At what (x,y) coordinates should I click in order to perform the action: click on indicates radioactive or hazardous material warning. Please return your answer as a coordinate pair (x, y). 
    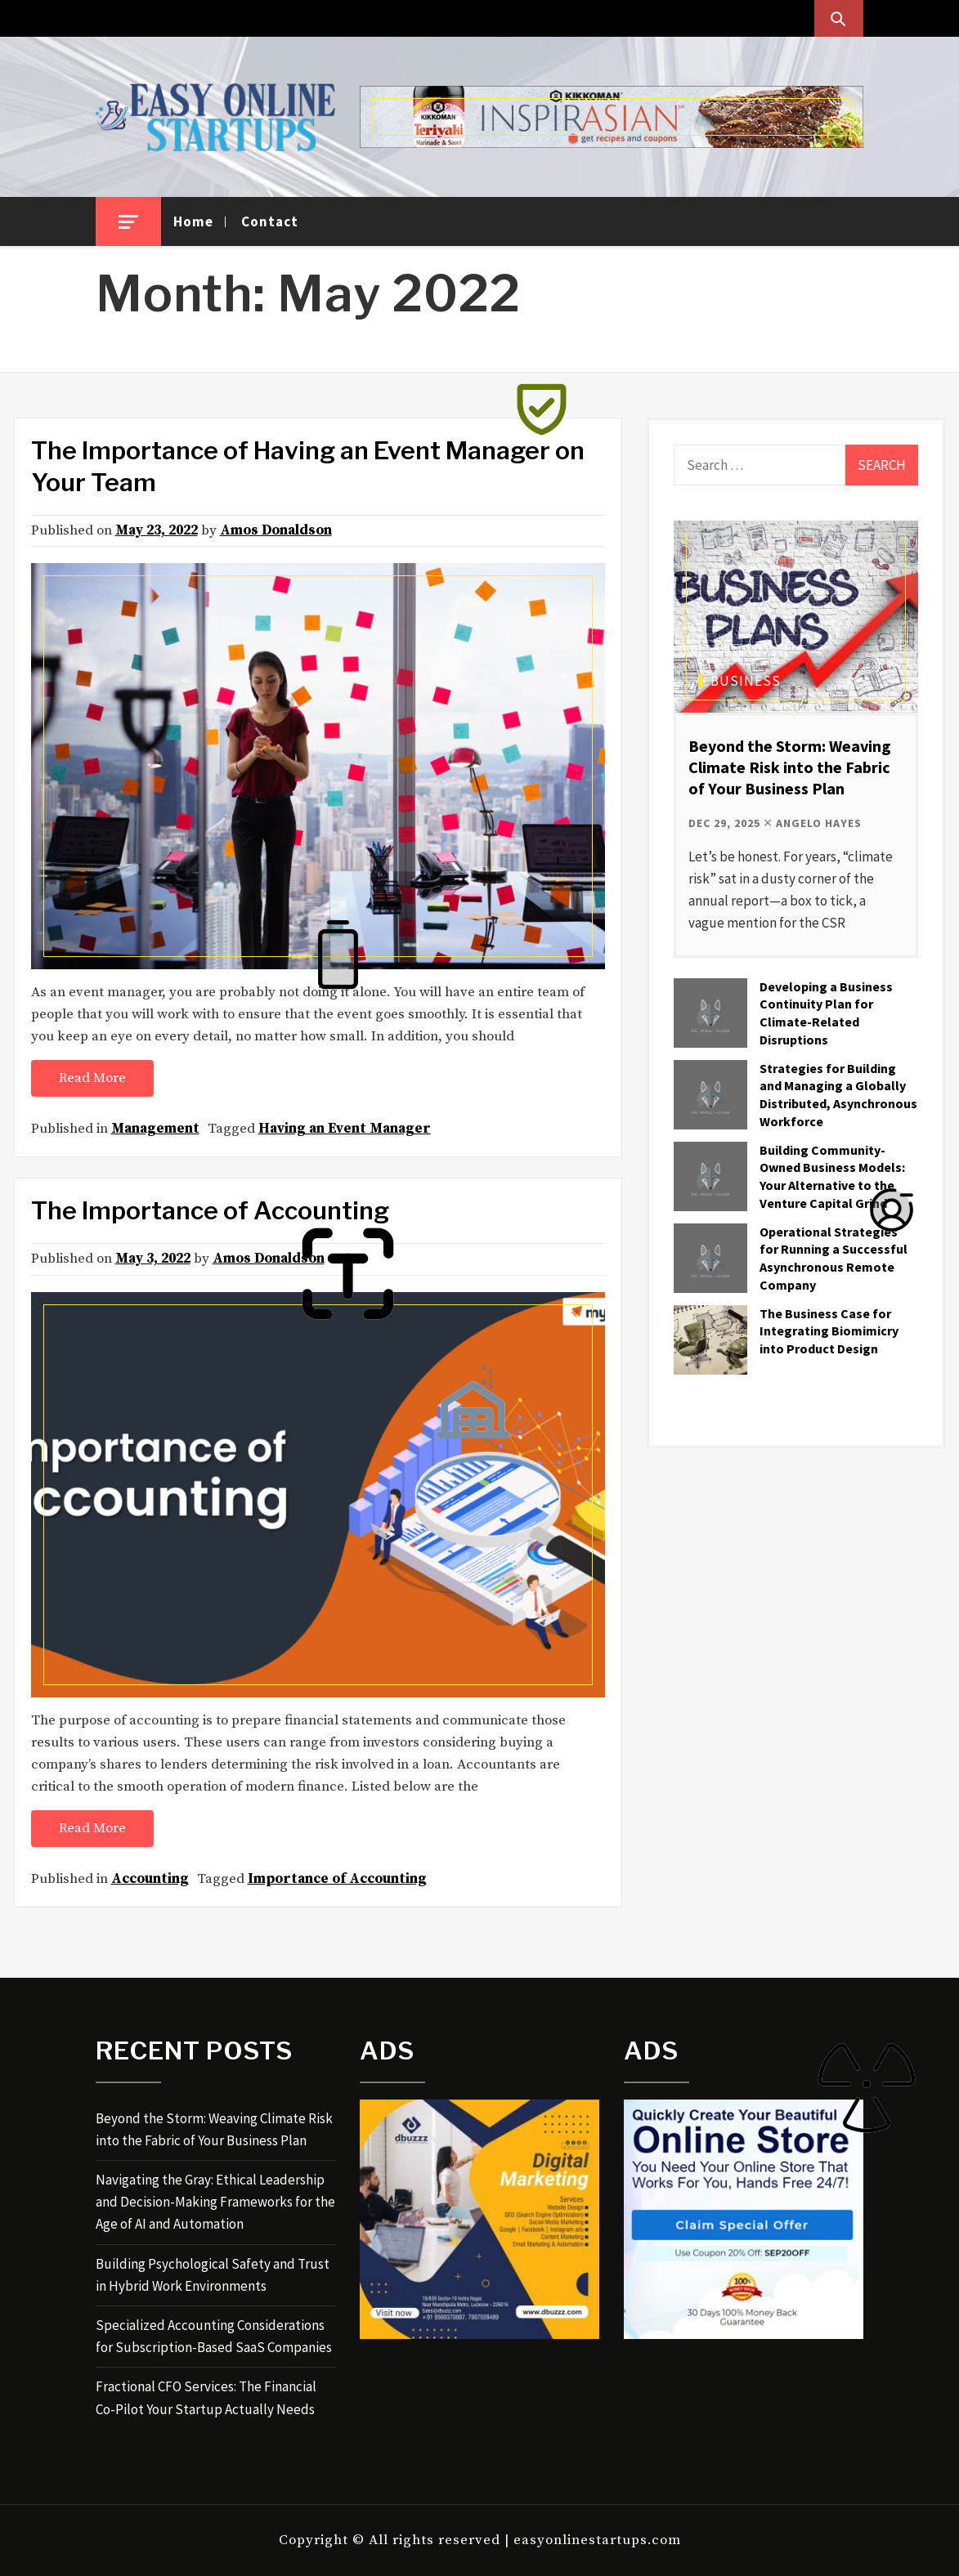
    Looking at the image, I should click on (867, 2084).